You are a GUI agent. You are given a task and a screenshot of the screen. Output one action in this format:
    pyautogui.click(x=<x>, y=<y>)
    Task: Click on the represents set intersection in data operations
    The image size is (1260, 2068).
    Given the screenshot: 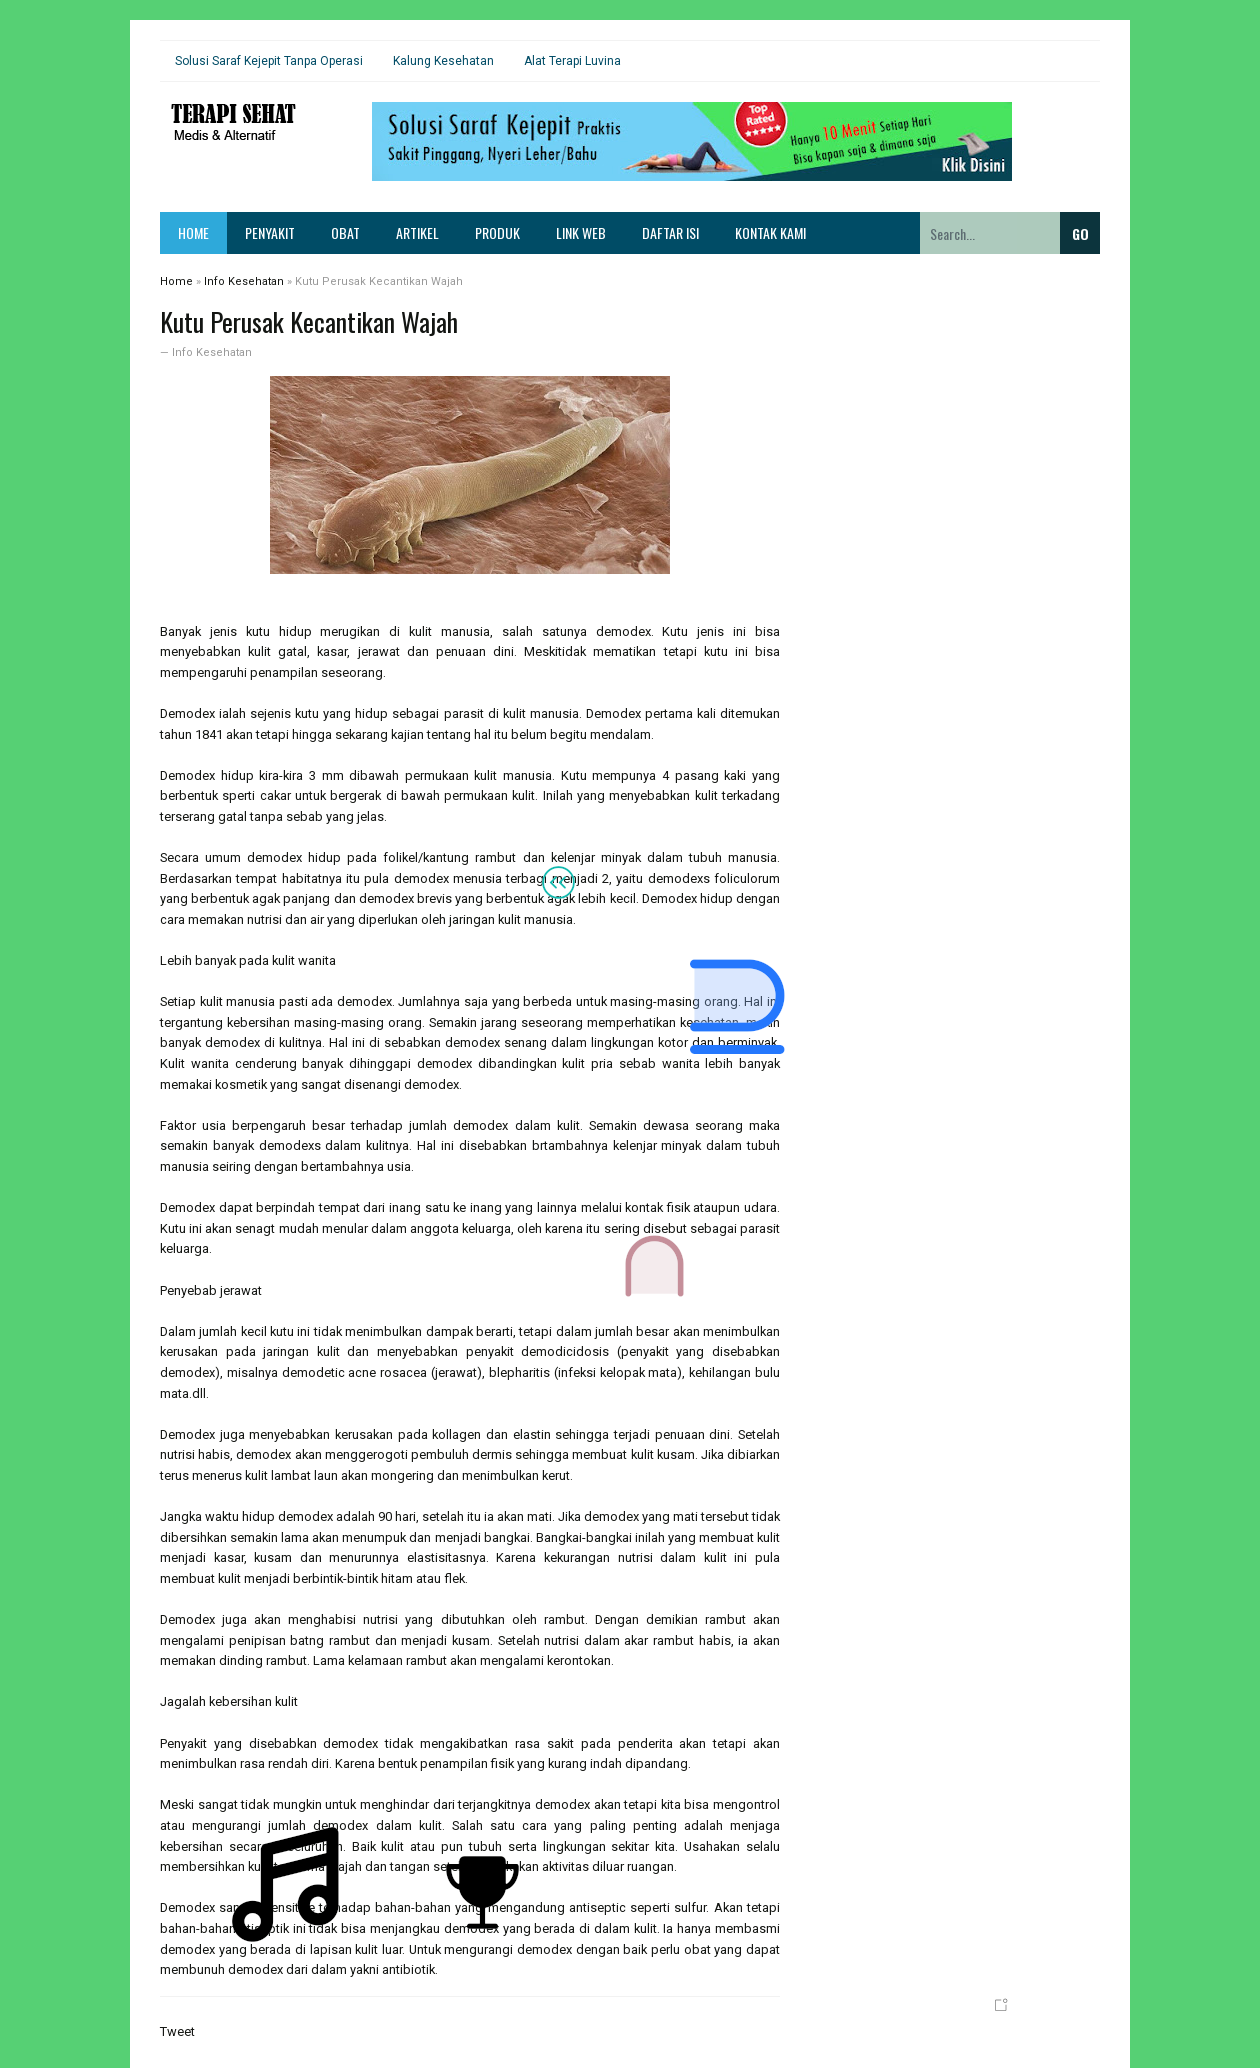 What is the action you would take?
    pyautogui.click(x=654, y=1267)
    